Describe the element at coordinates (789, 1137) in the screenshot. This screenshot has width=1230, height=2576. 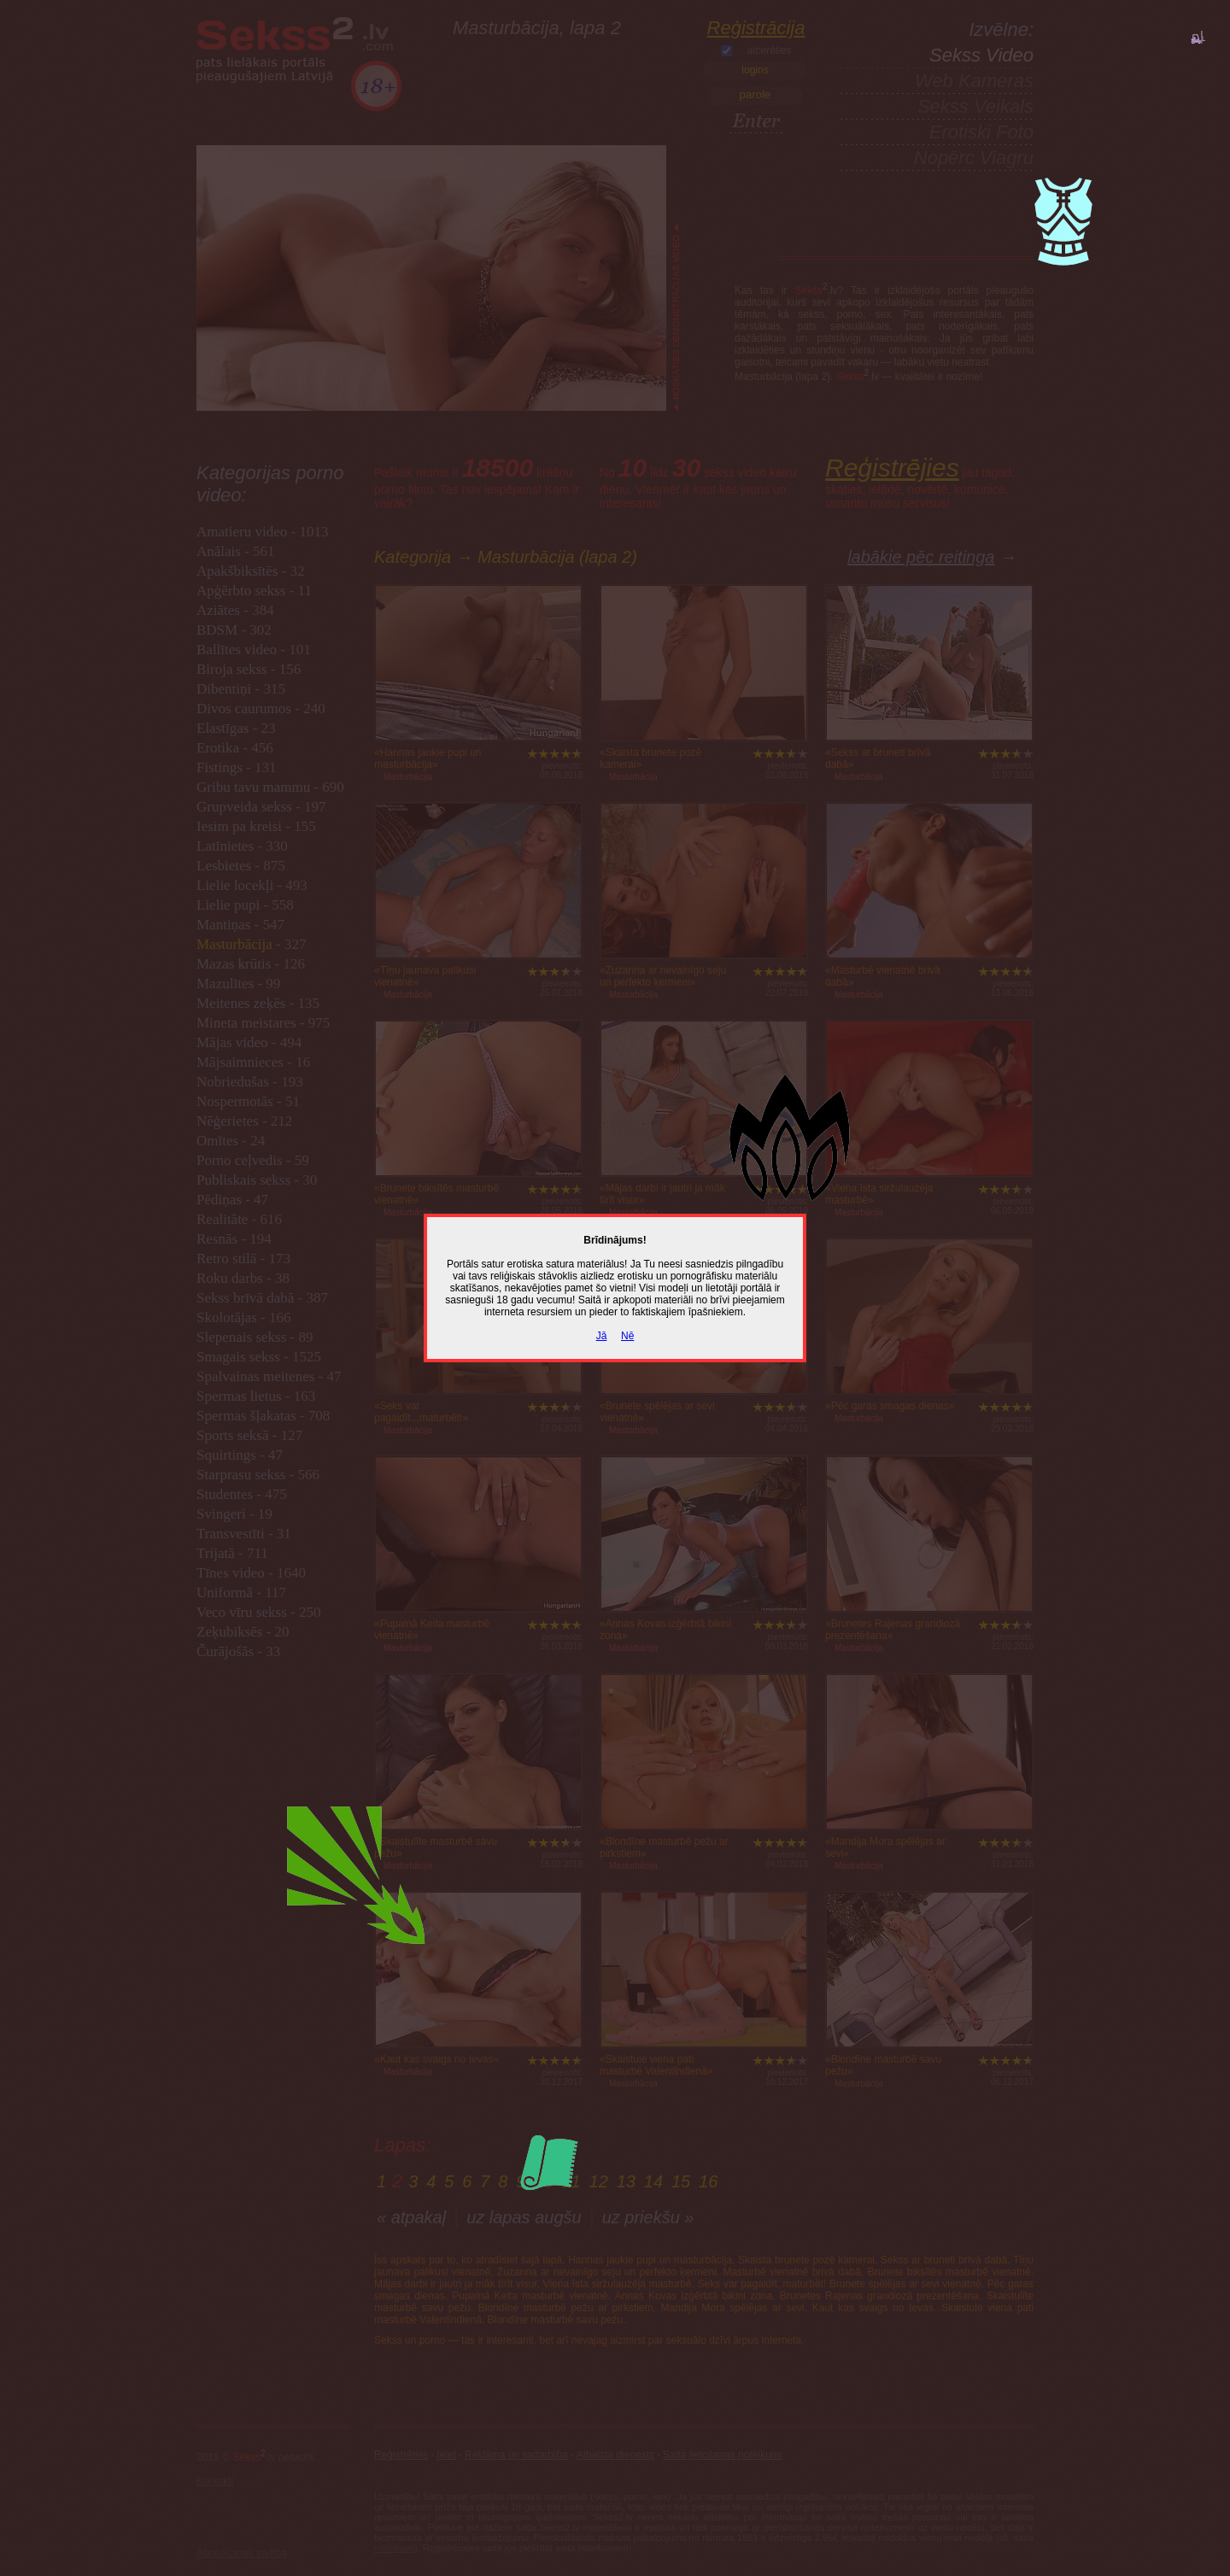
I see `access pet-related features or settings` at that location.